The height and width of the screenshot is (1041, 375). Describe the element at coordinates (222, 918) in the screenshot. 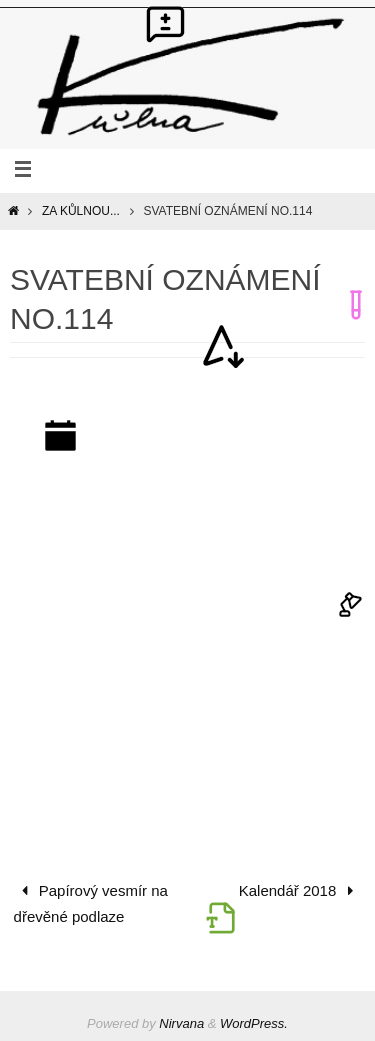

I see `text or document file type` at that location.